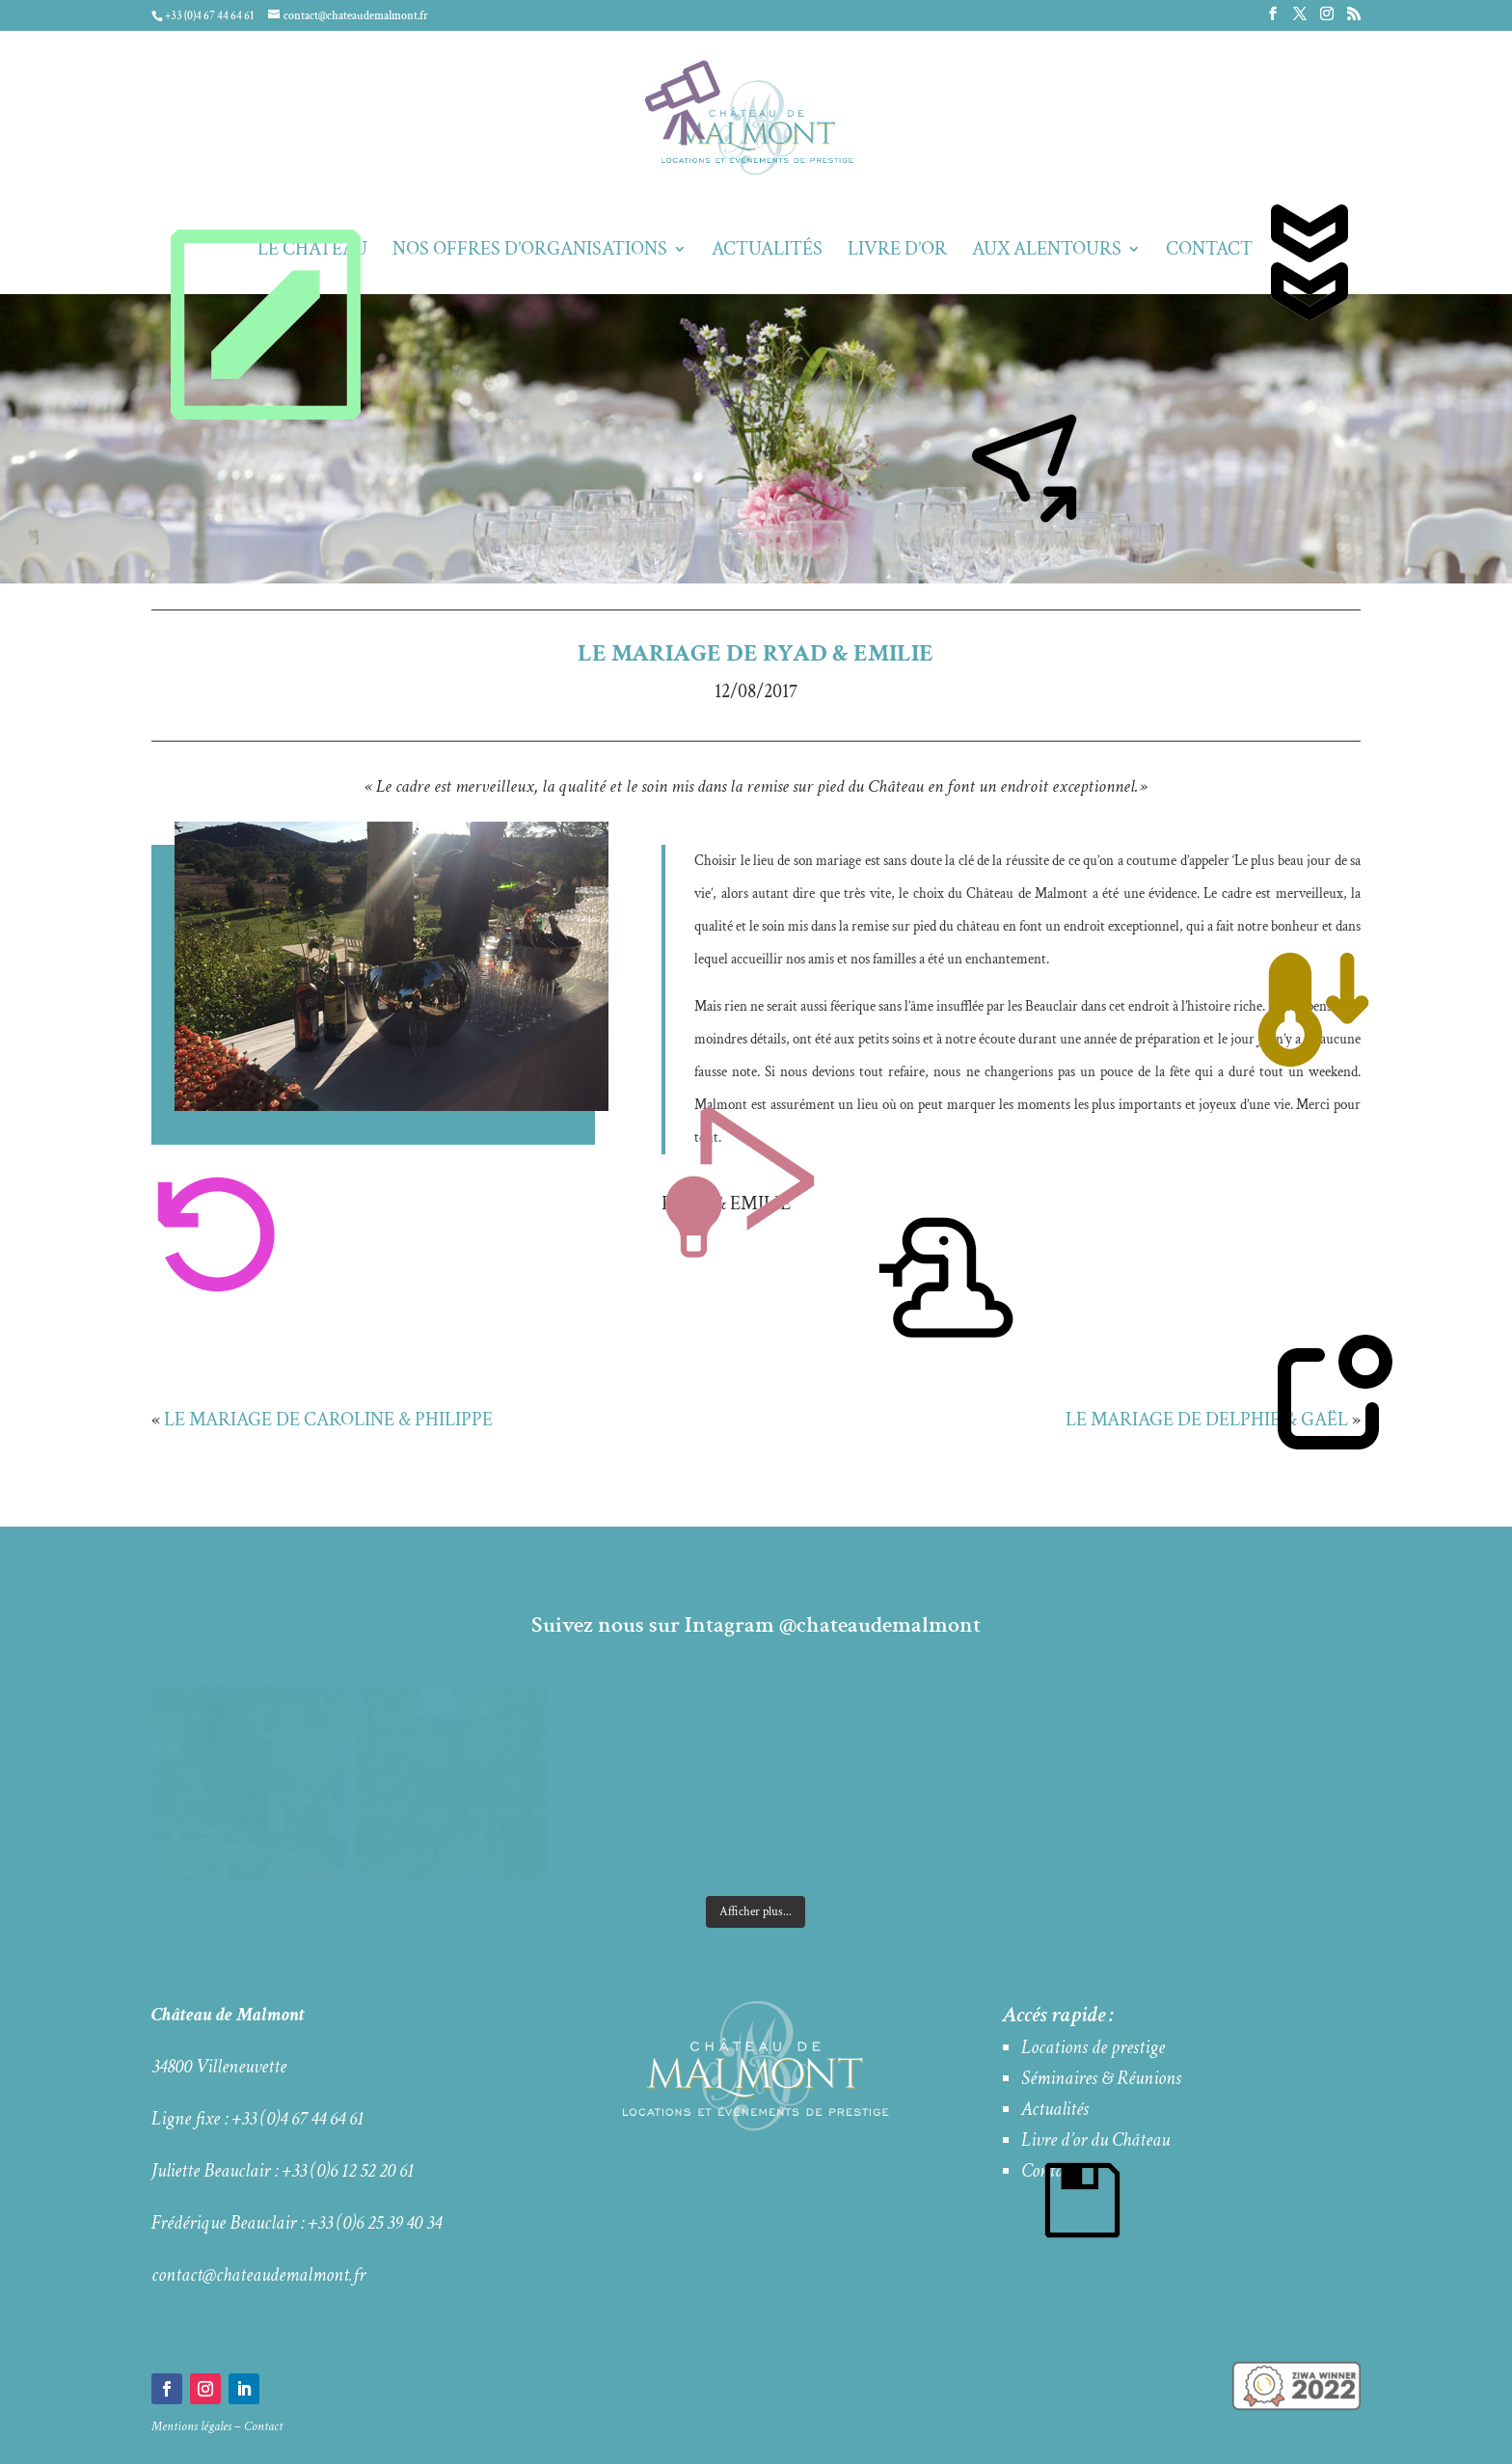 This screenshot has height=2464, width=1512. What do you see at coordinates (948, 1282) in the screenshot?
I see `python file or python language indicator` at bounding box center [948, 1282].